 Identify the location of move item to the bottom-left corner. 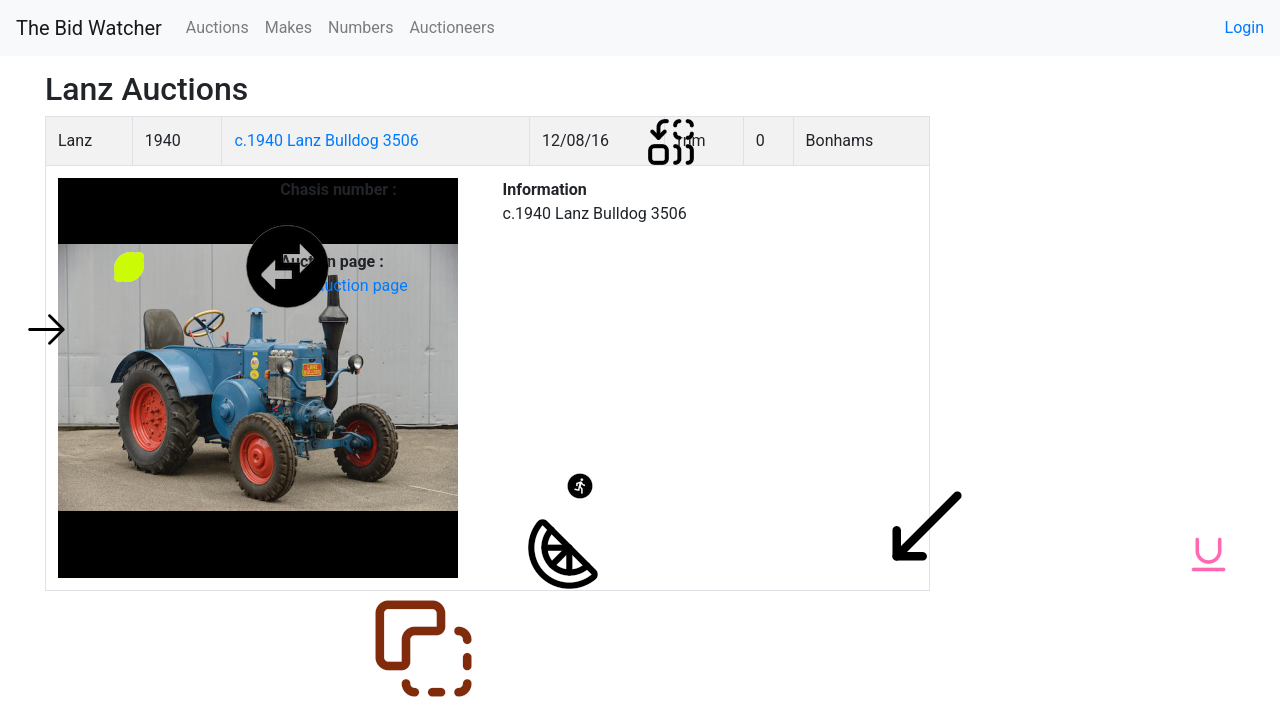
(927, 526).